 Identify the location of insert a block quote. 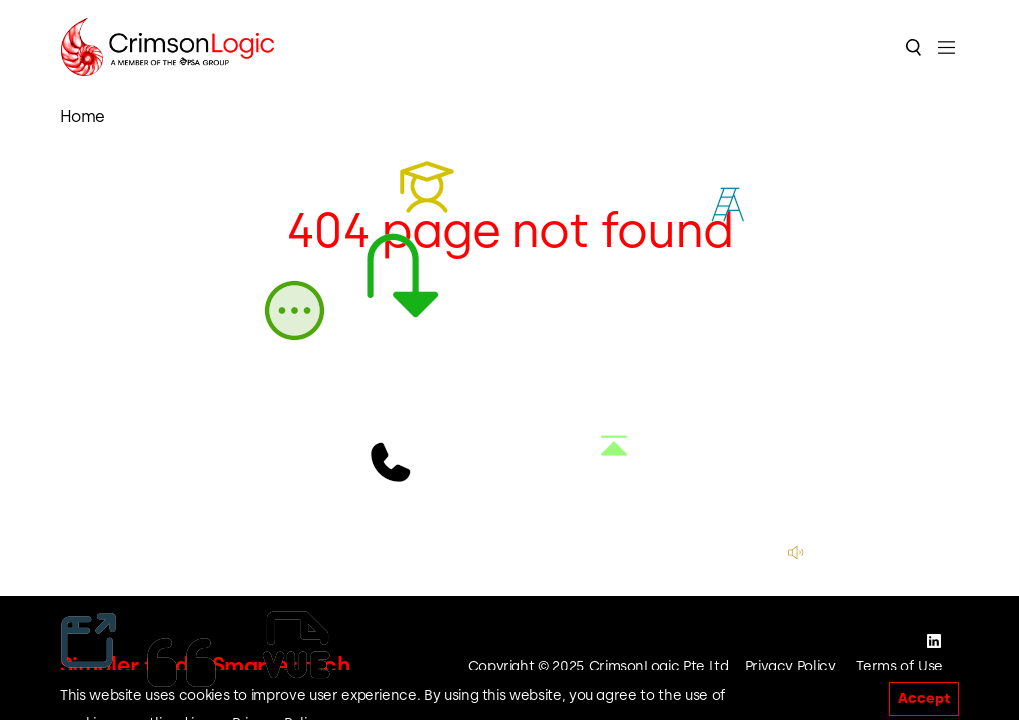
(181, 662).